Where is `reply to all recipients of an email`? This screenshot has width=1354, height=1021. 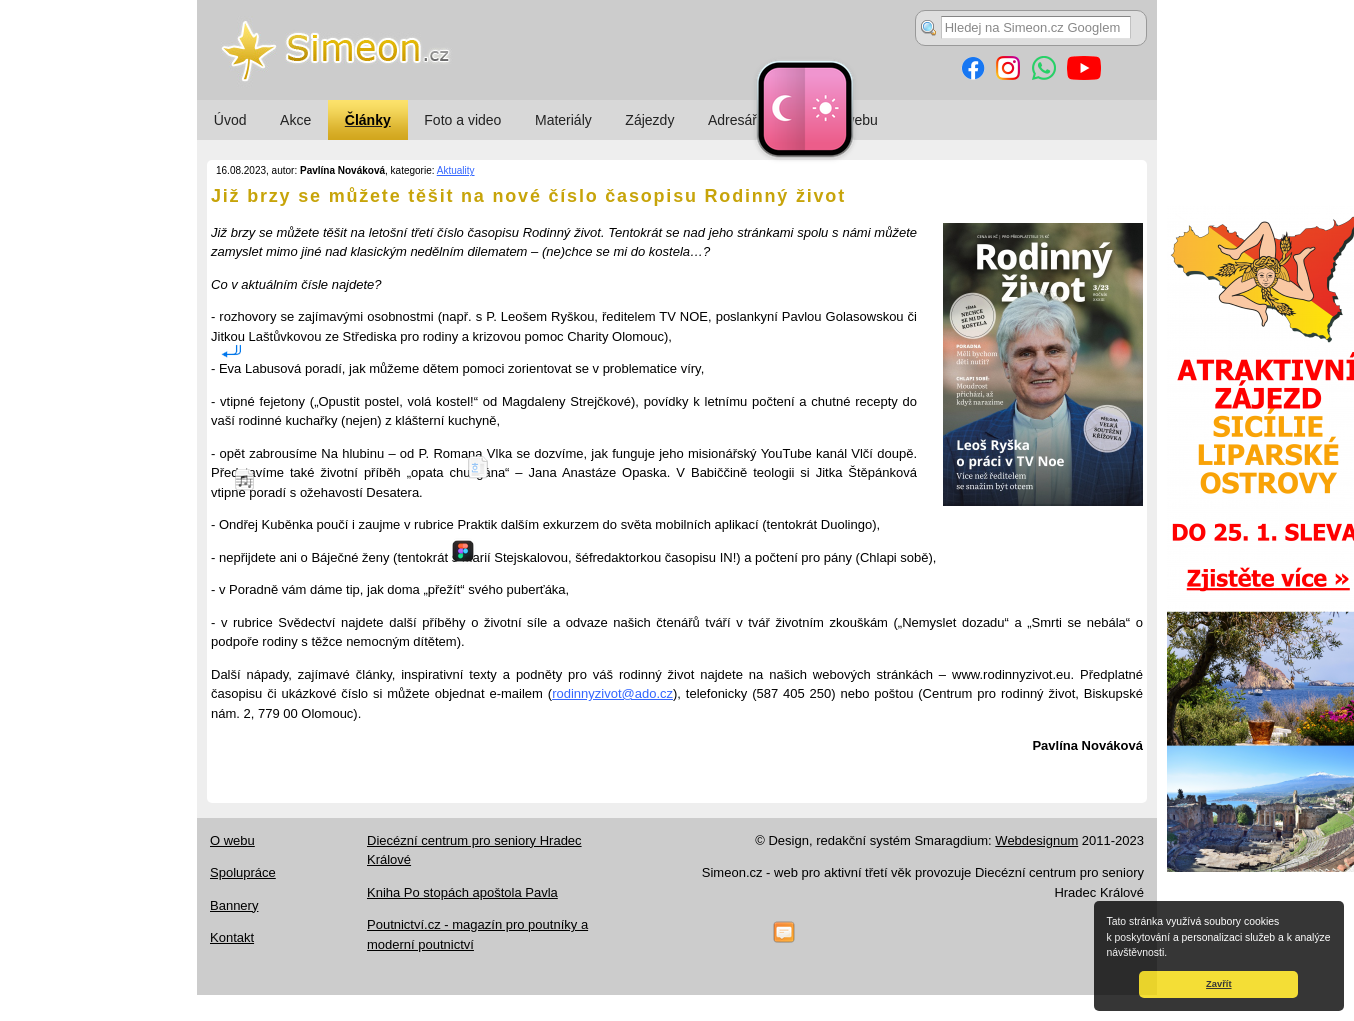 reply to all recipients of an email is located at coordinates (231, 350).